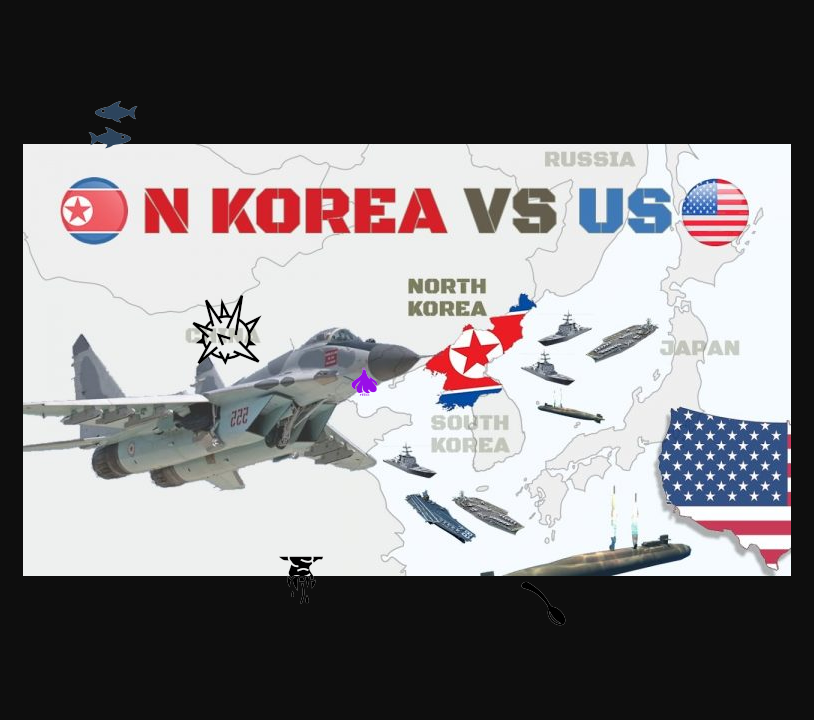  Describe the element at coordinates (364, 381) in the screenshot. I see `ingredient icon for garlic in a cooking or recipe app` at that location.